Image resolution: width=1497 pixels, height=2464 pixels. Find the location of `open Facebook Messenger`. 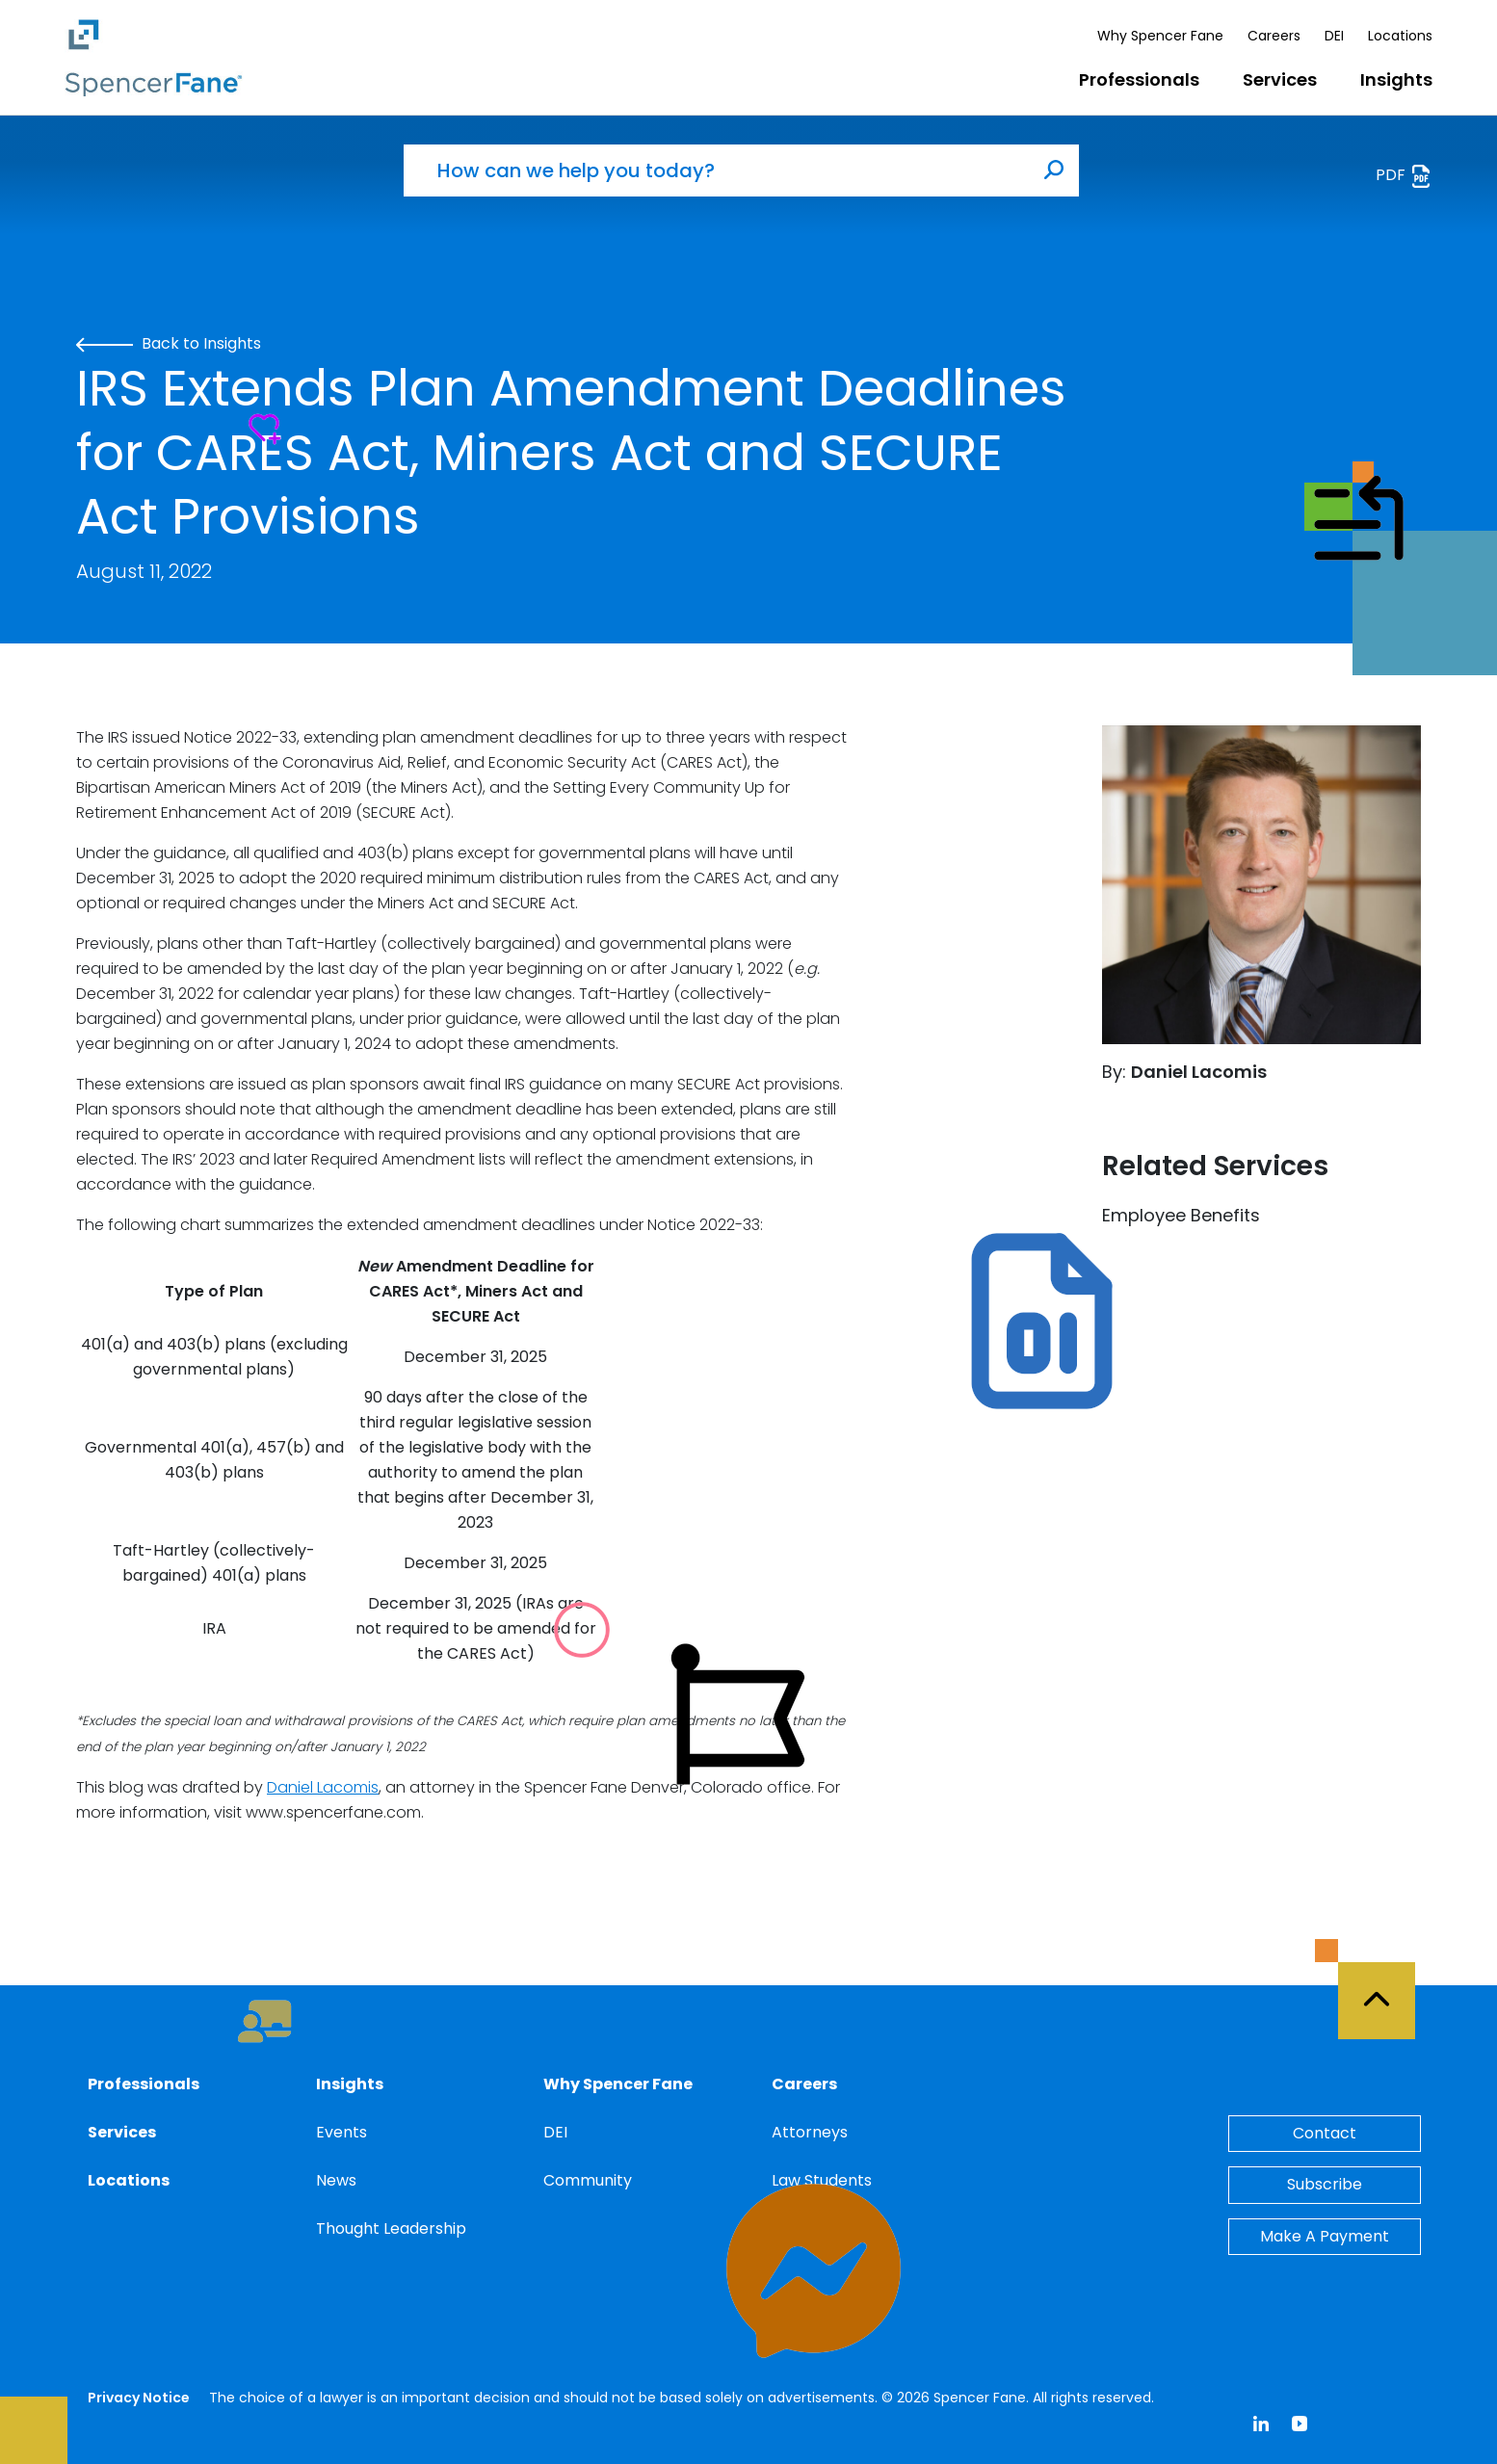

open Facebook Messenger is located at coordinates (813, 2270).